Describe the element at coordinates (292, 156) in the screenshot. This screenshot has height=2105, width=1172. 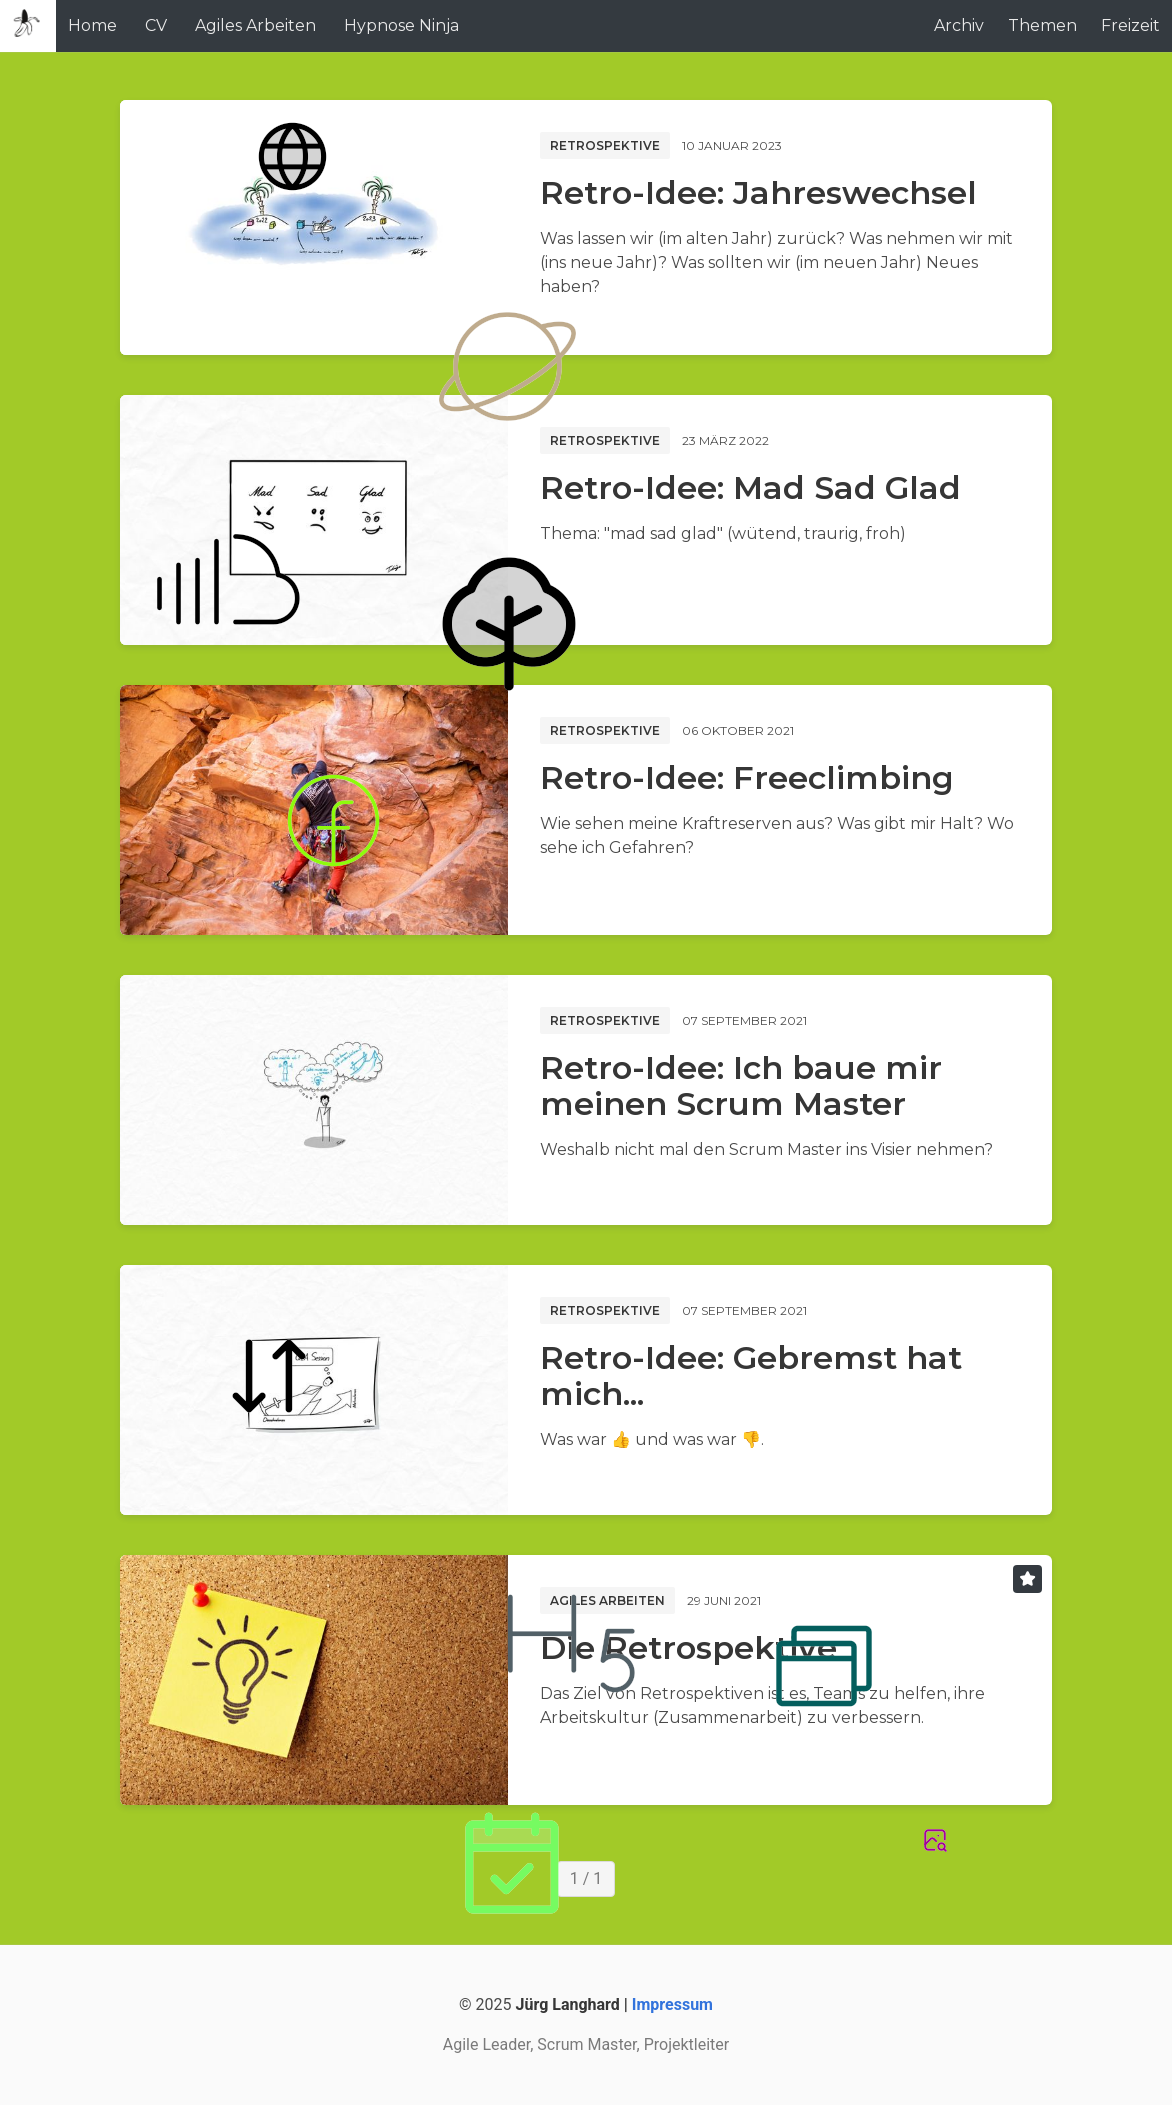
I see `access website or browse the internet` at that location.